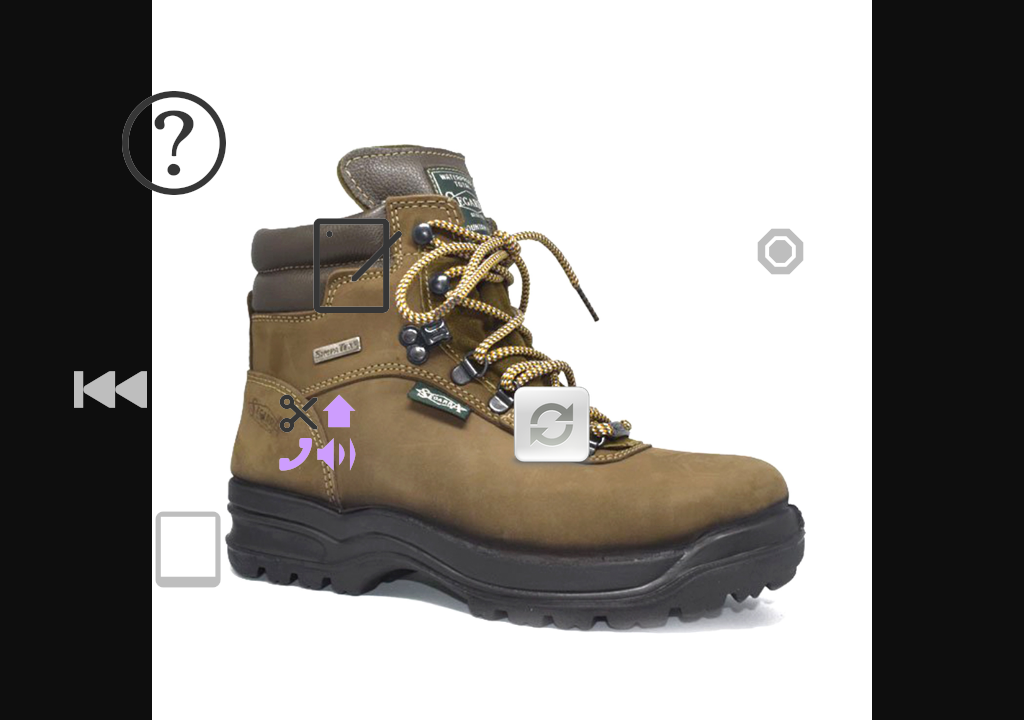 This screenshot has height=720, width=1024. What do you see at coordinates (351, 262) in the screenshot?
I see `indicates a connected PDA or tablet device` at bounding box center [351, 262].